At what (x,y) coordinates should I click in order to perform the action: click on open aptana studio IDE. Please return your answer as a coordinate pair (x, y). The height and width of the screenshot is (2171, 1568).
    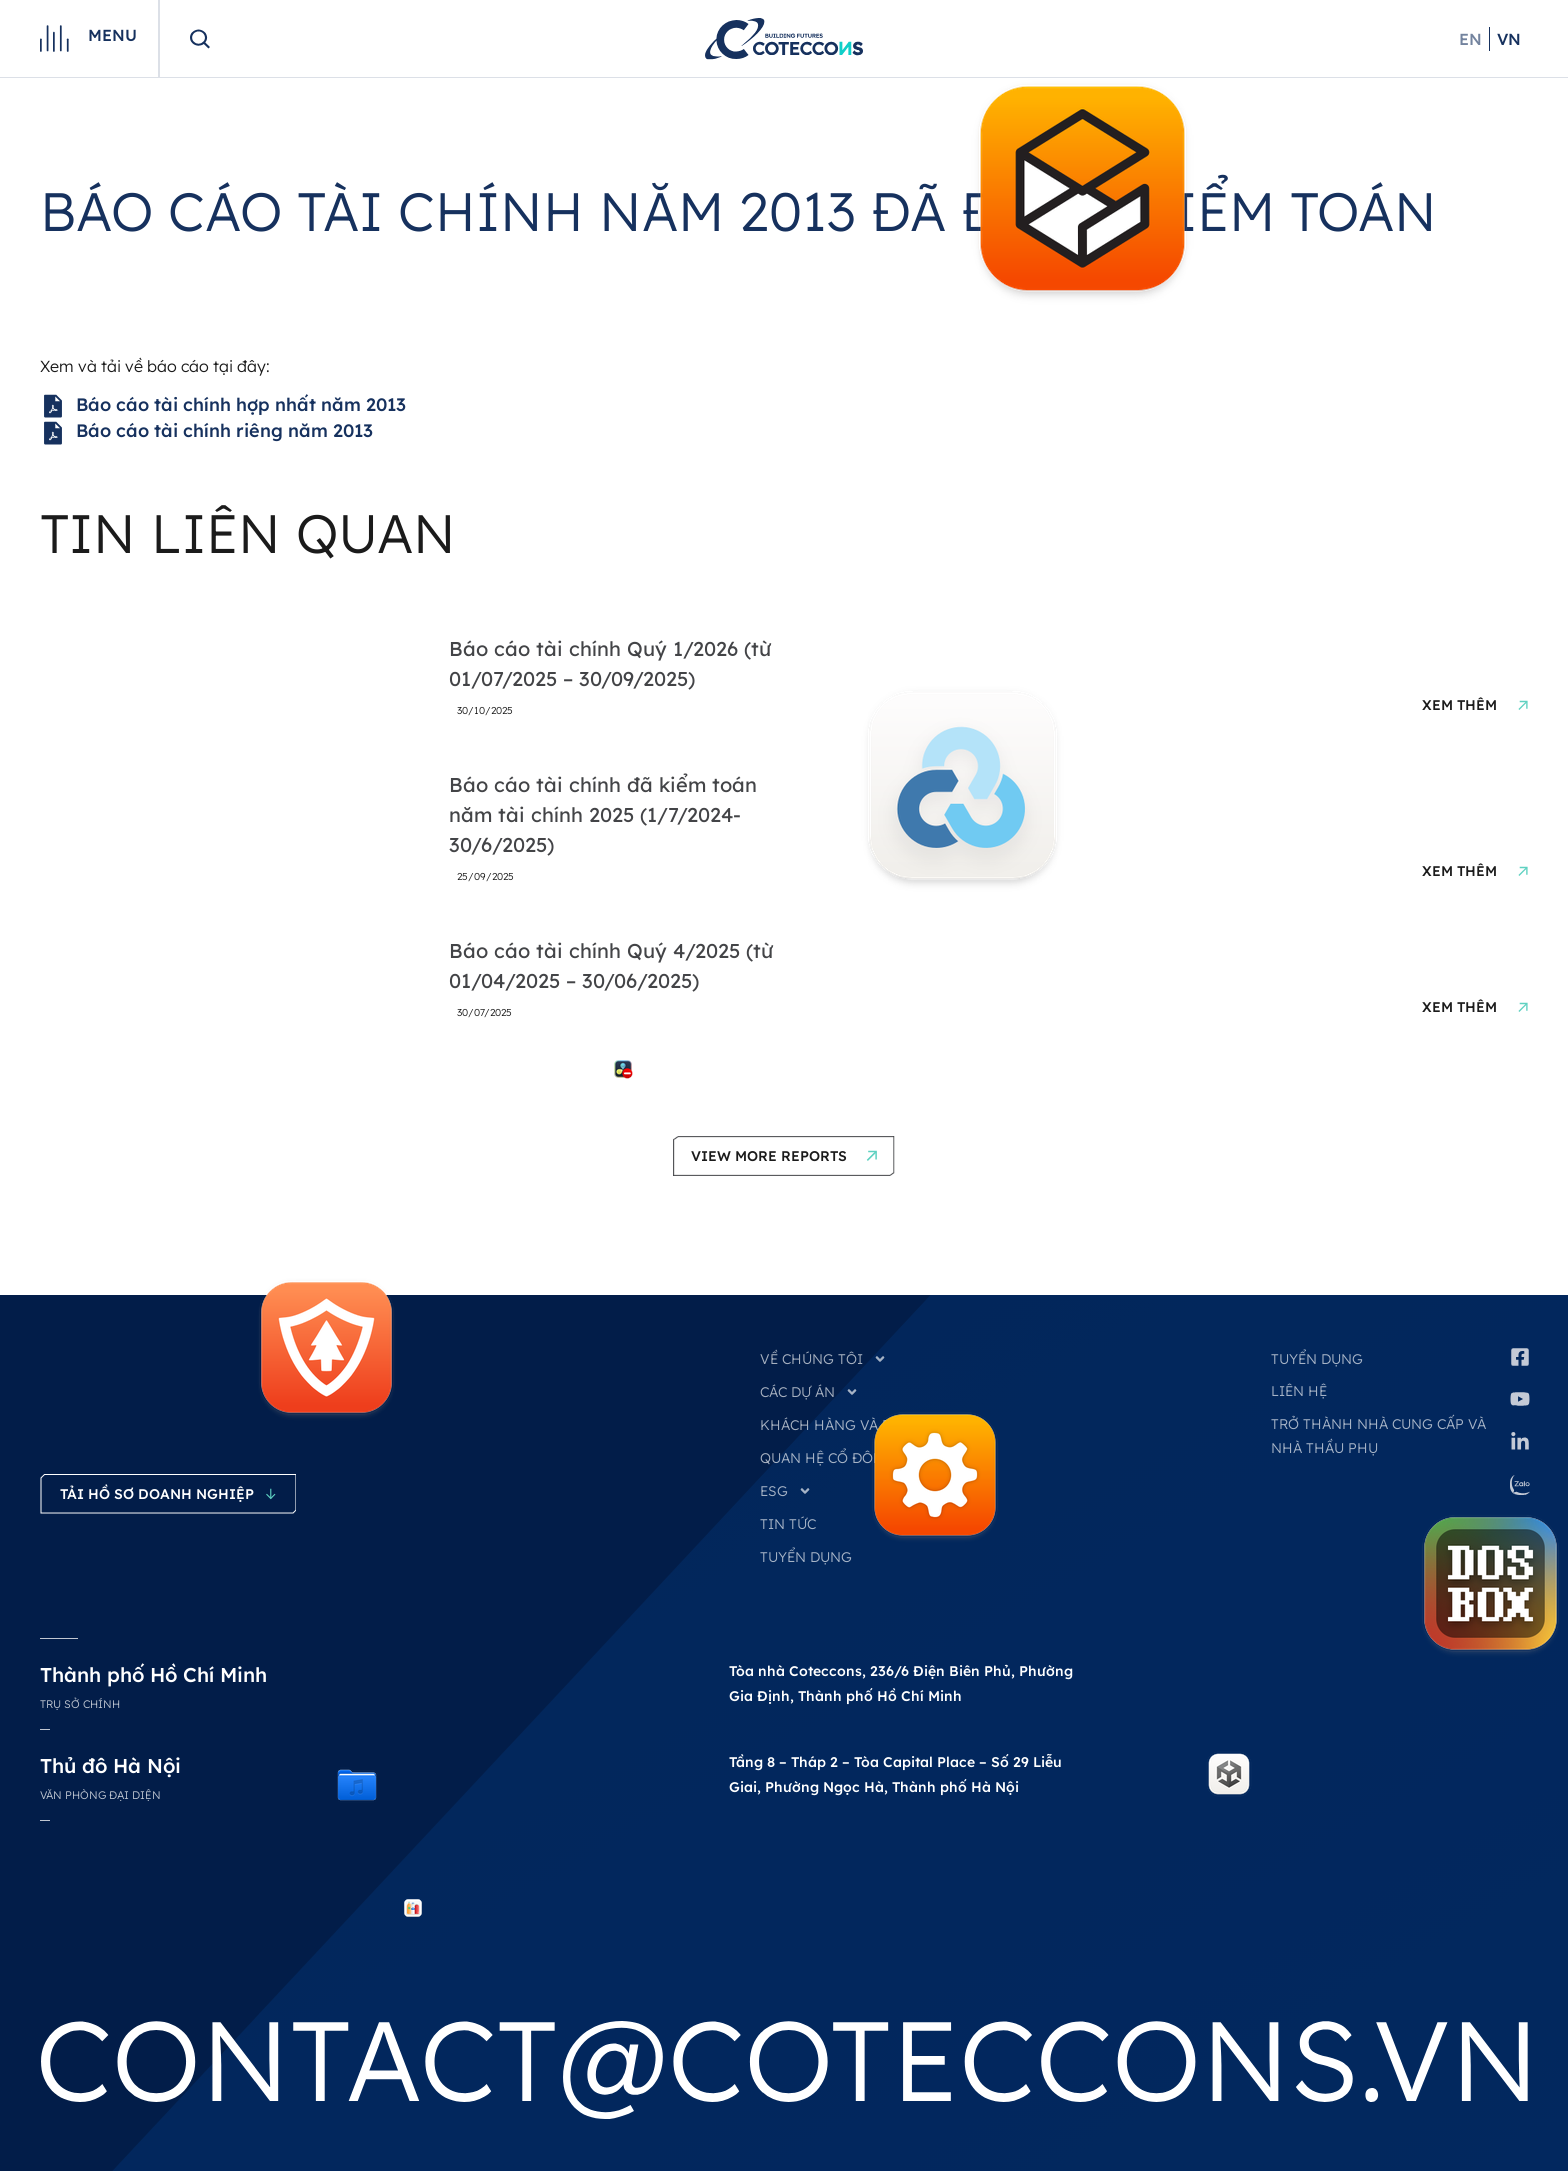
    Looking at the image, I should click on (935, 1475).